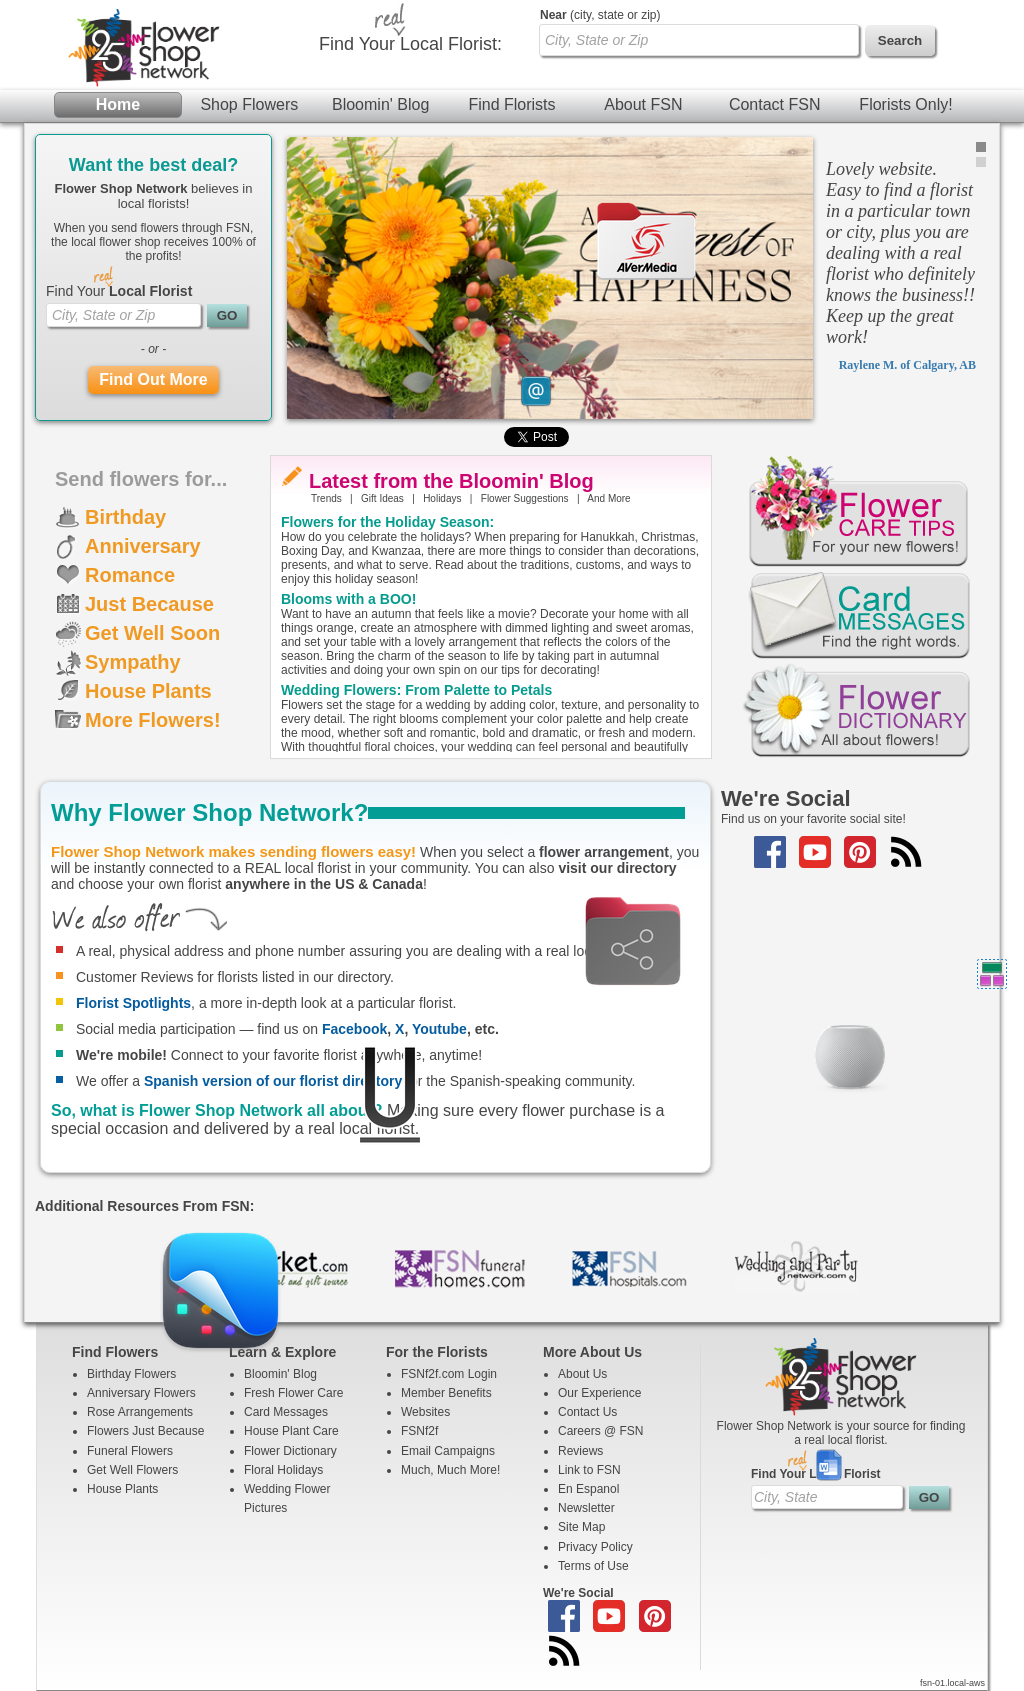  What do you see at coordinates (829, 1465) in the screenshot?
I see `open a Microsoft Word document` at bounding box center [829, 1465].